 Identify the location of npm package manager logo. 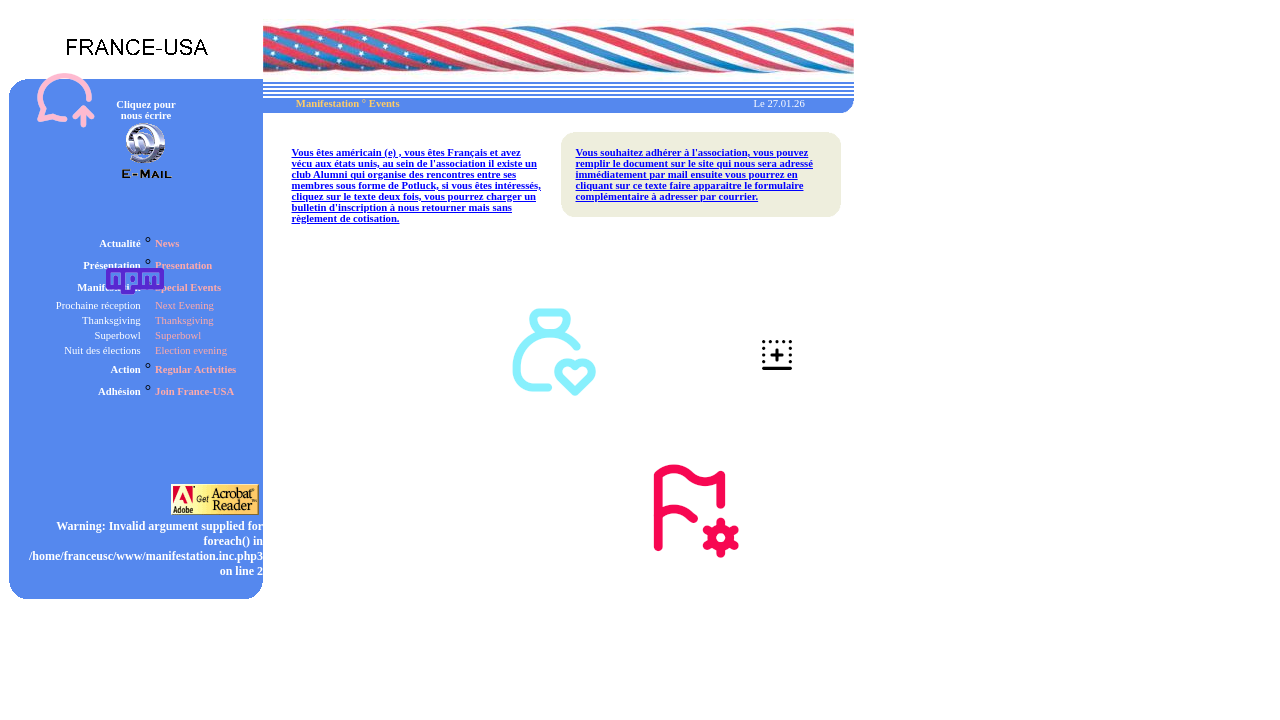
(135, 280).